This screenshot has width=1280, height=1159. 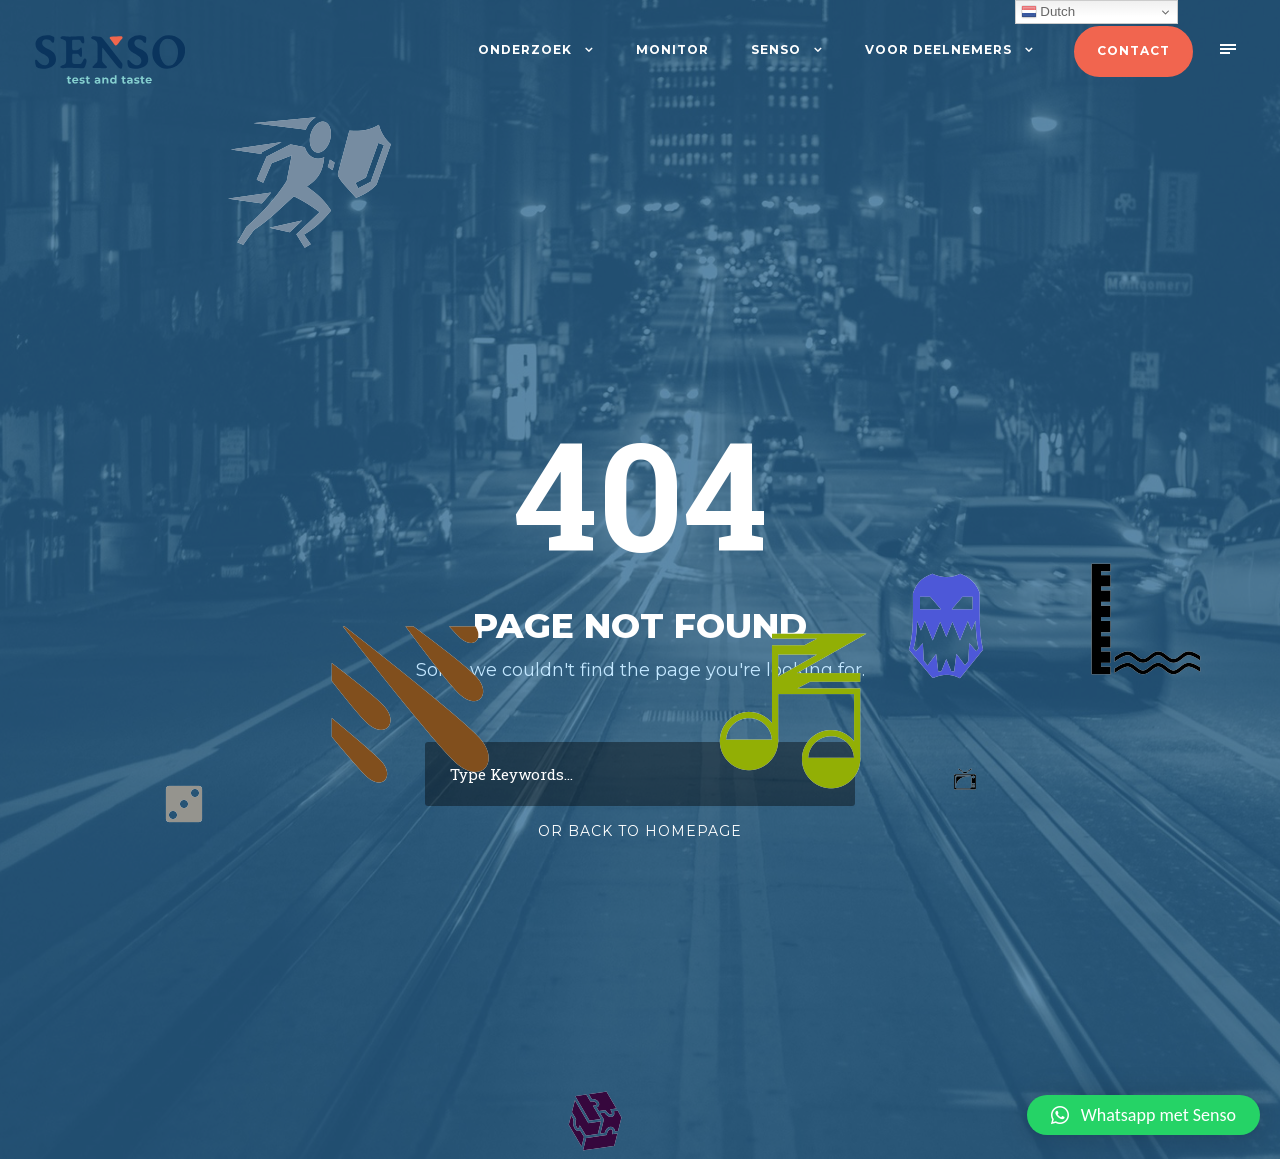 I want to click on indicates heavy rain weather condition, so click(x=411, y=704).